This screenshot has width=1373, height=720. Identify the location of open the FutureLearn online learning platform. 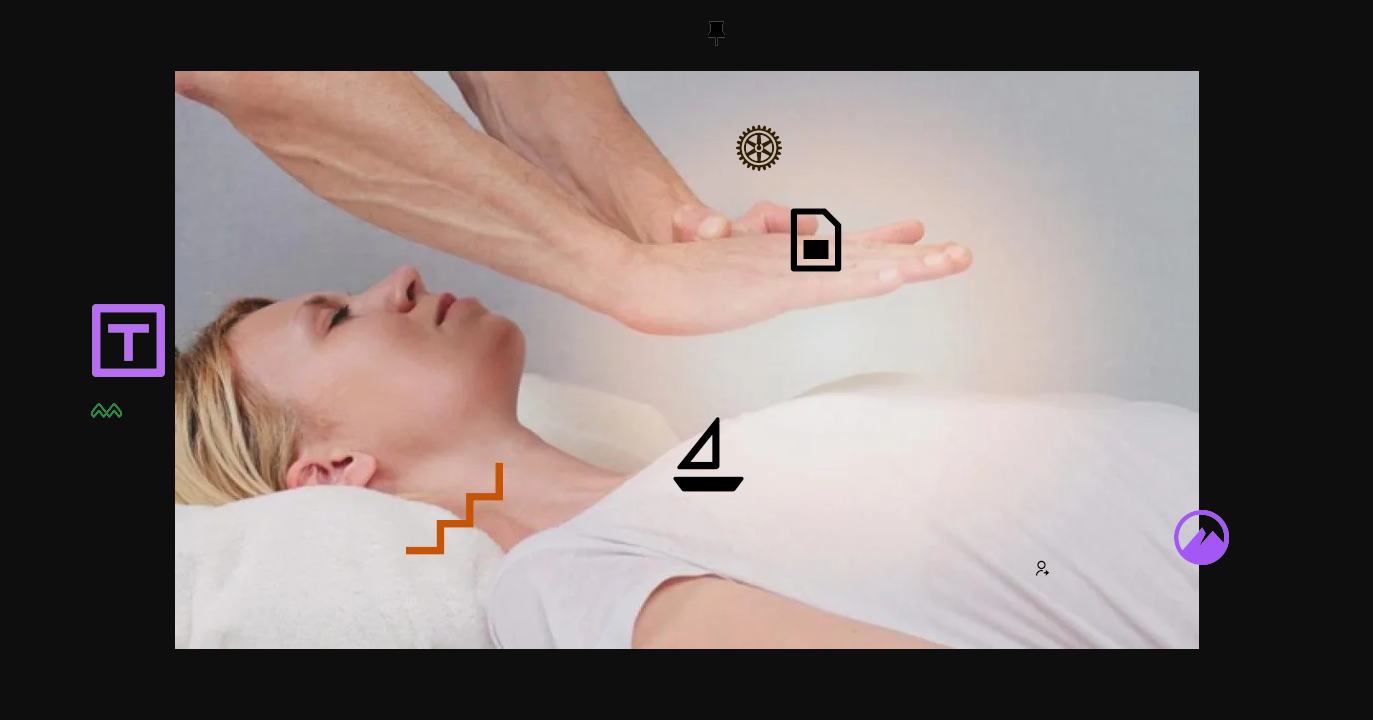
(454, 508).